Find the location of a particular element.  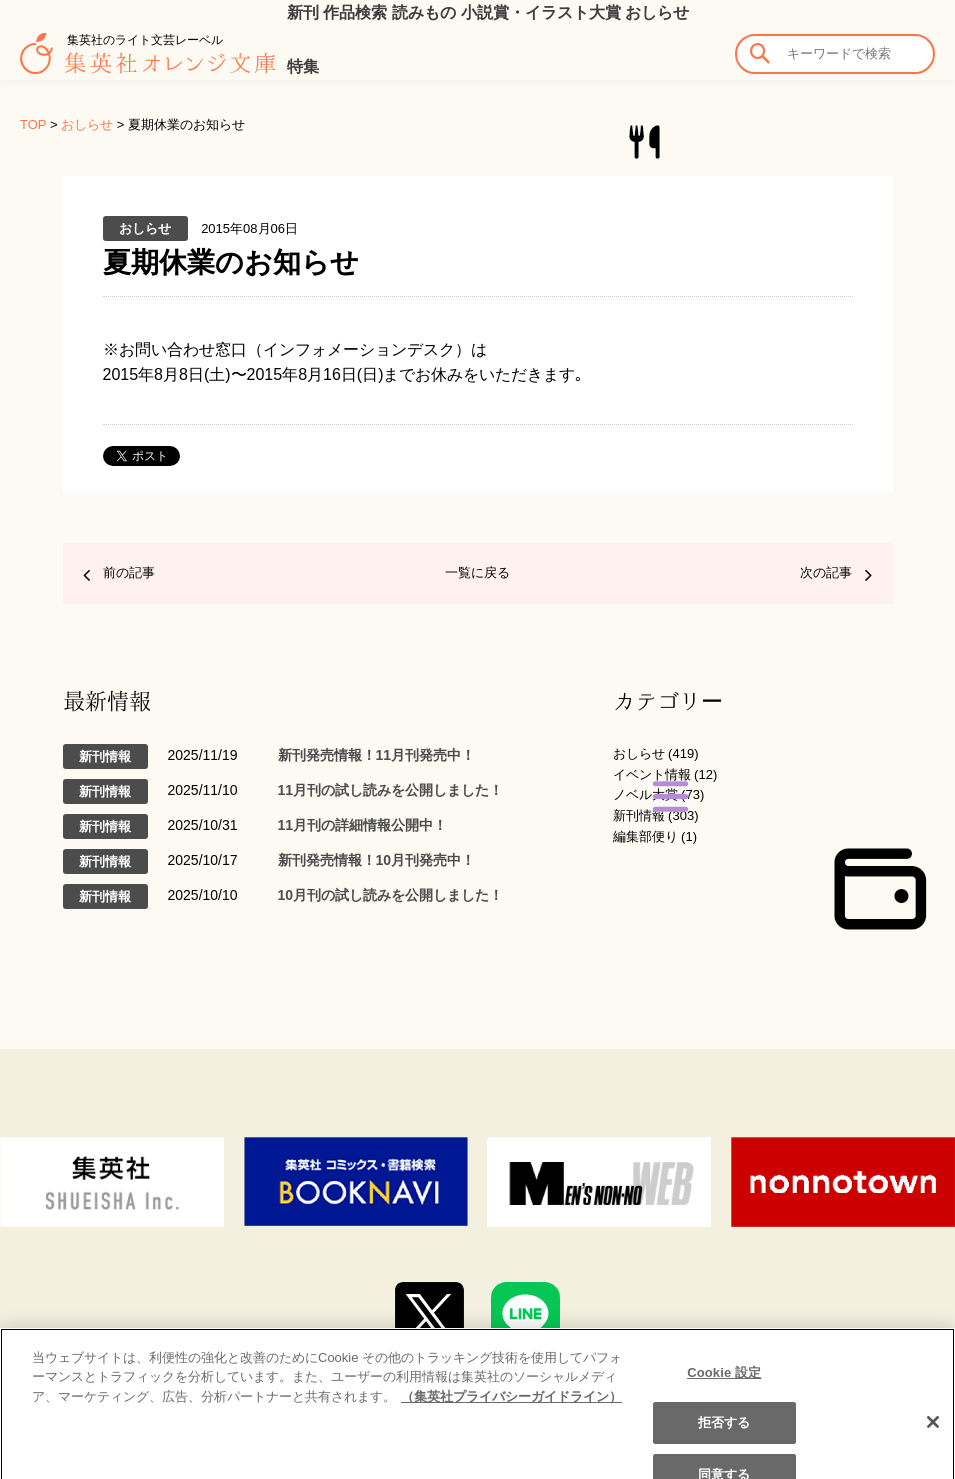

find nearby restaurants or dining options is located at coordinates (645, 142).